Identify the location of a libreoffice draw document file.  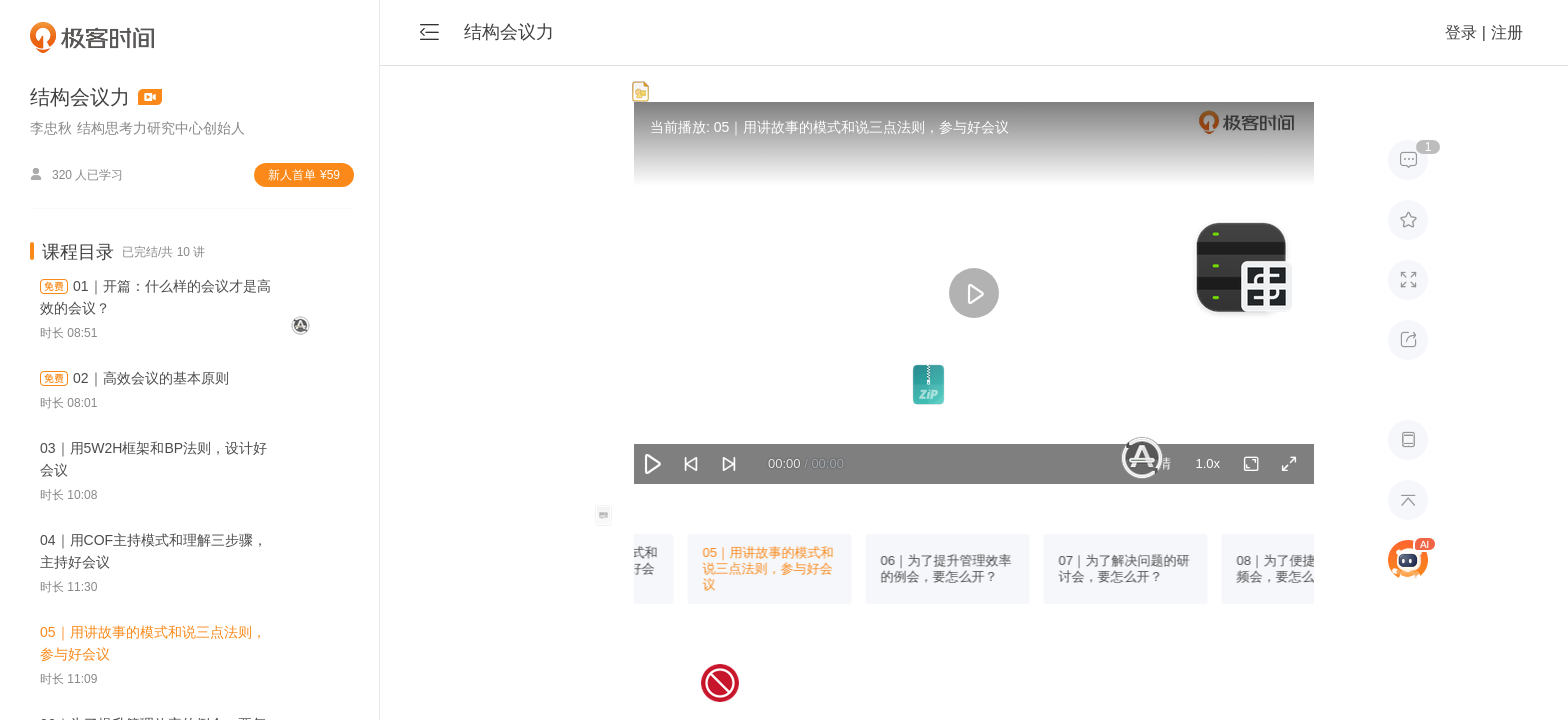
(640, 91).